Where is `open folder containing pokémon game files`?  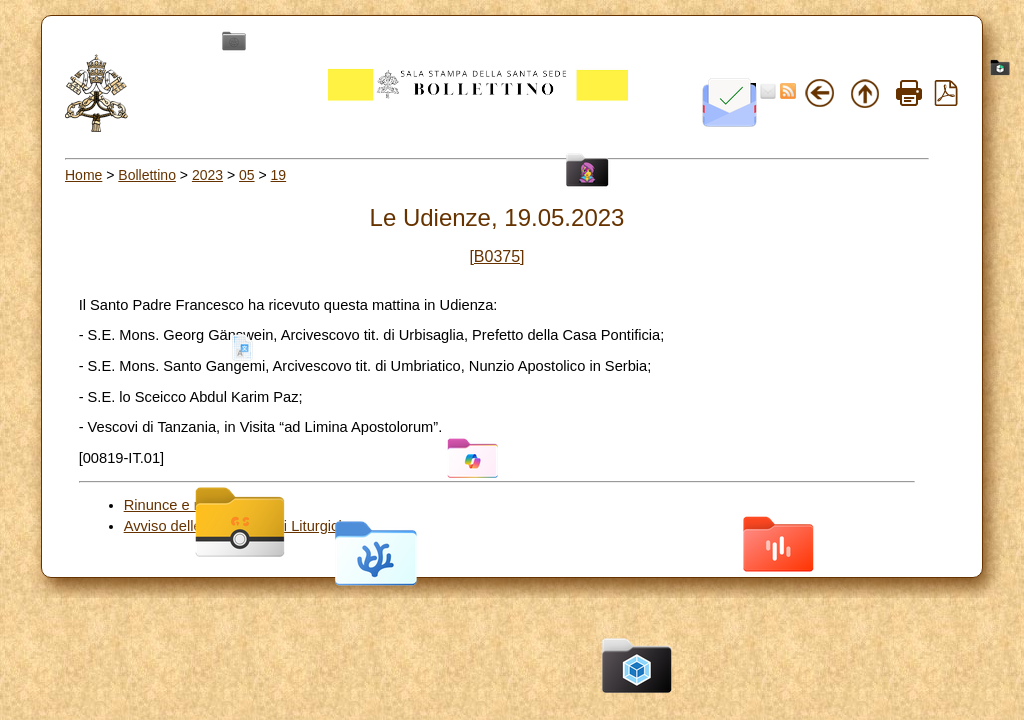
open folder containing pokémon game files is located at coordinates (239, 524).